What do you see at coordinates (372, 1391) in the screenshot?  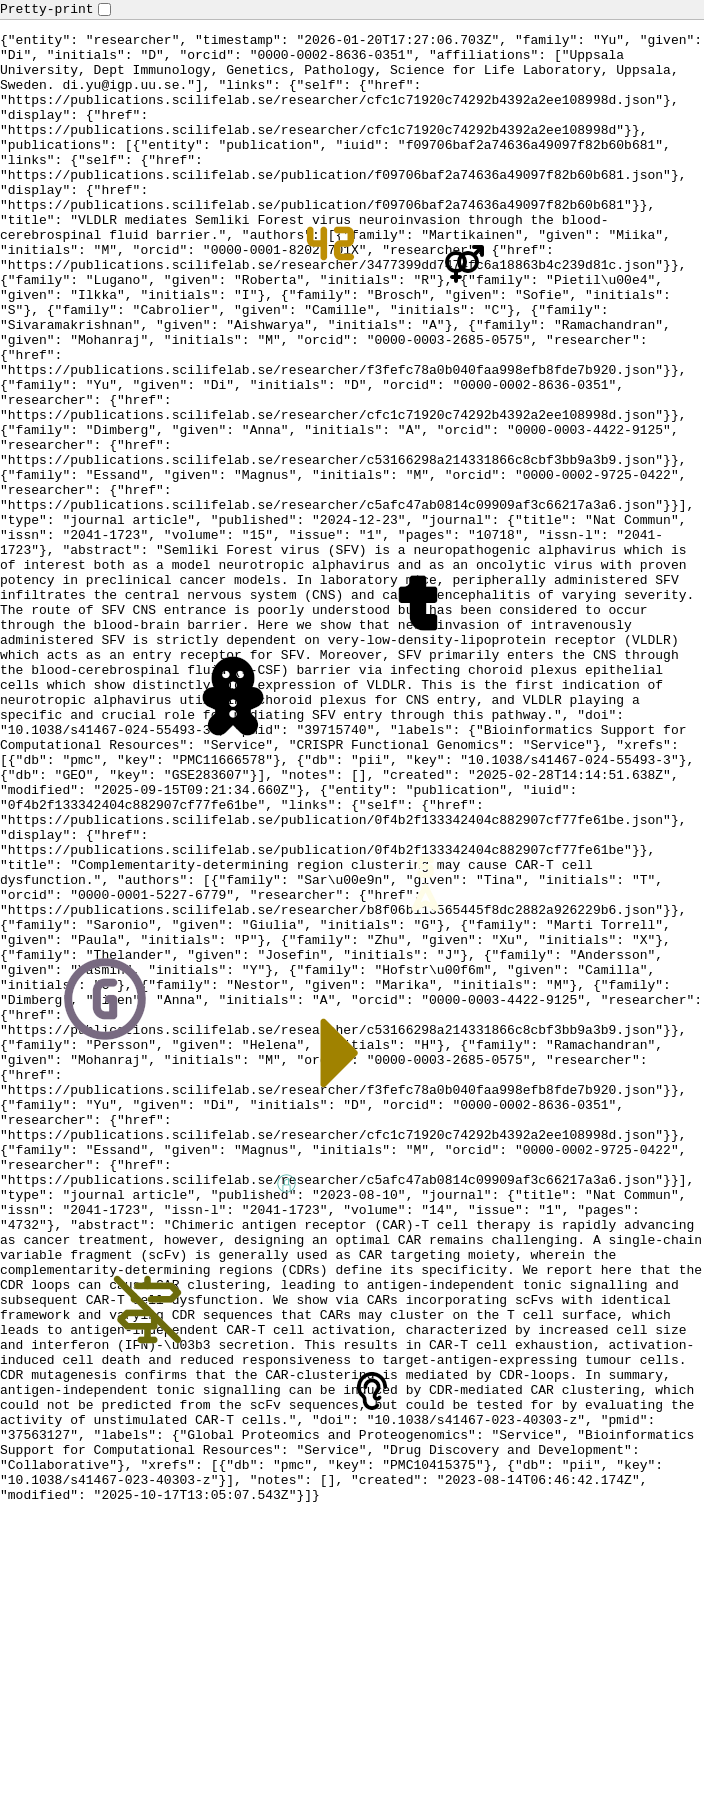 I see `access audio or hearing settings` at bounding box center [372, 1391].